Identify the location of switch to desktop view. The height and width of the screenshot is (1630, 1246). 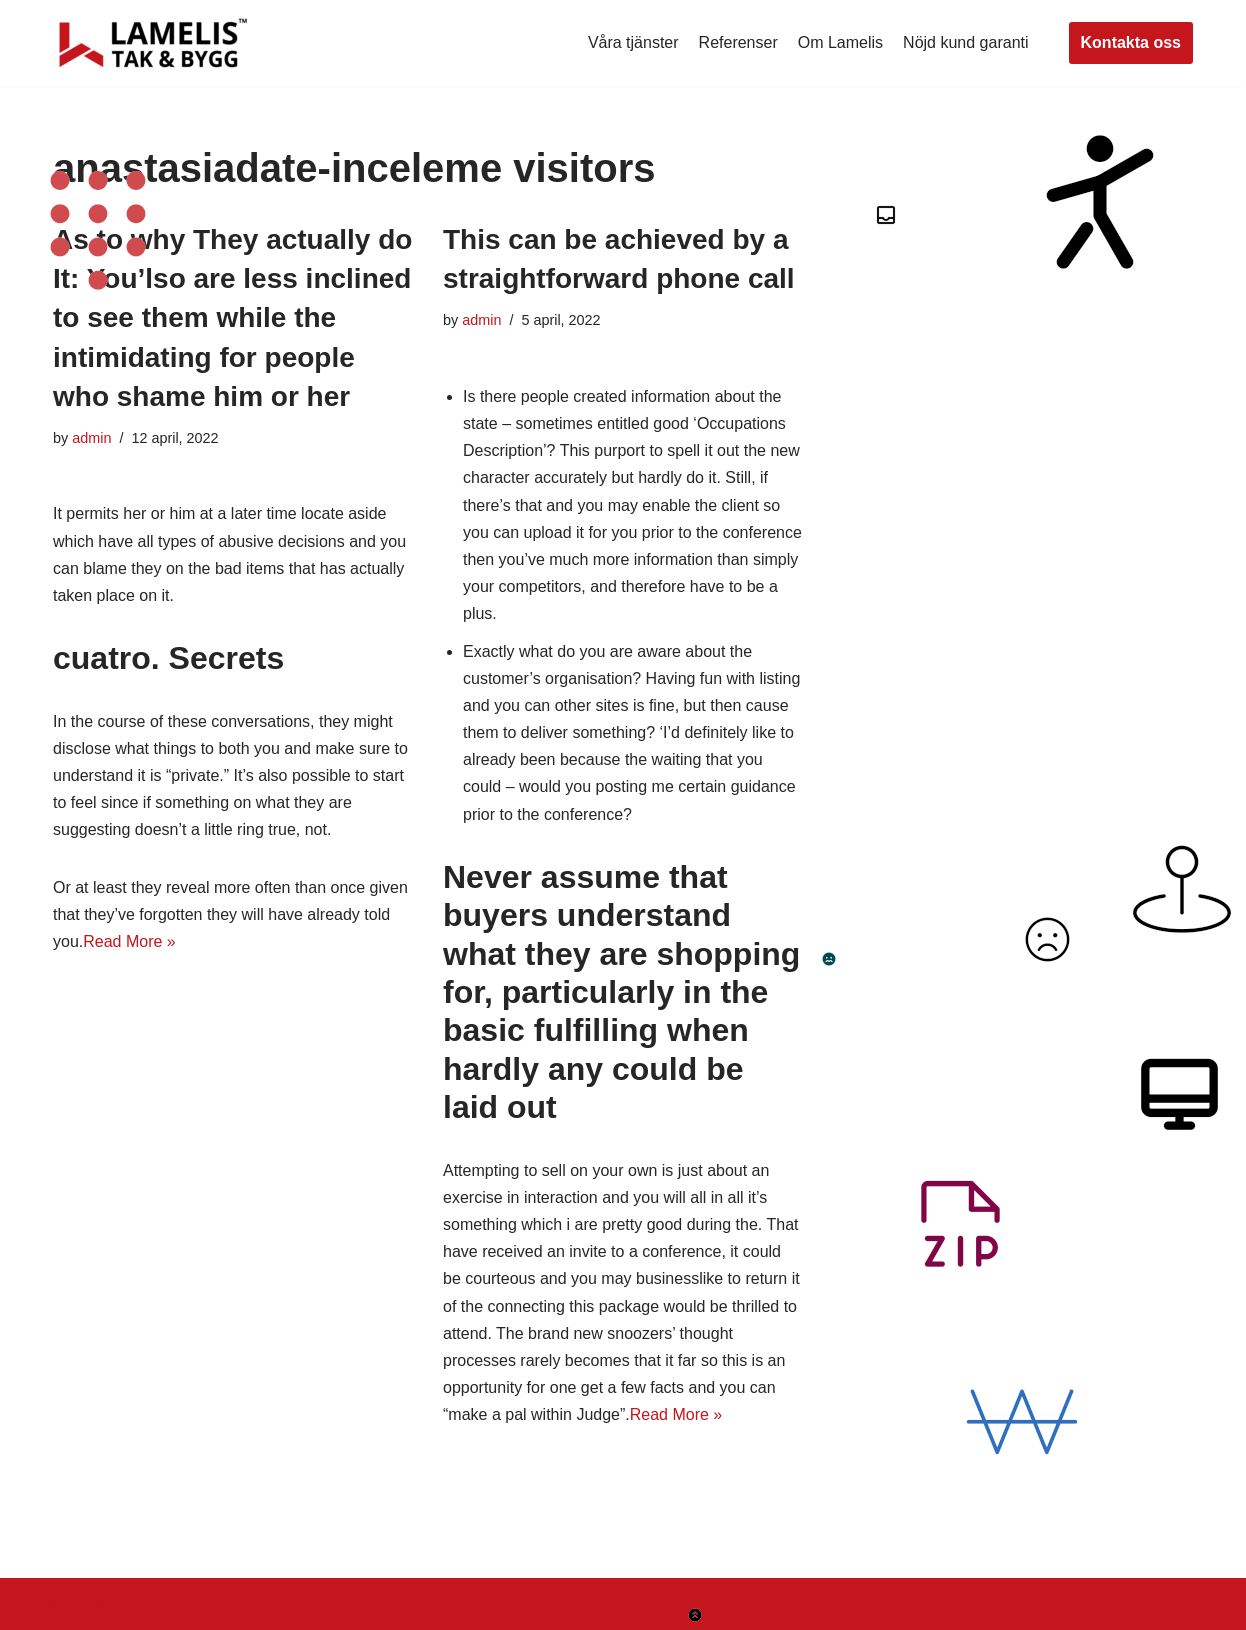
(1179, 1091).